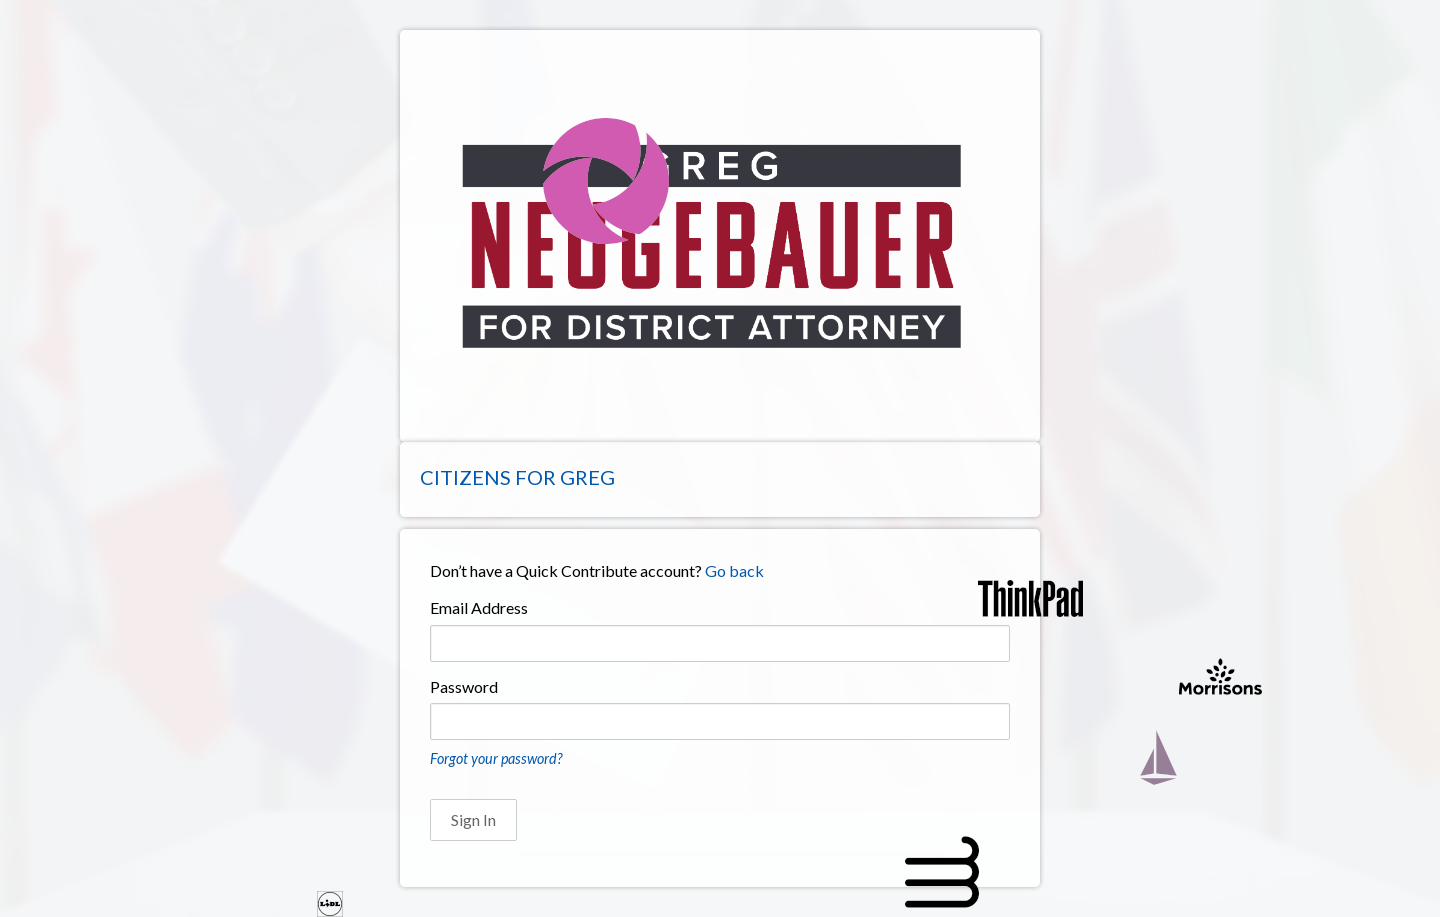  I want to click on istio service mesh logo, so click(1158, 757).